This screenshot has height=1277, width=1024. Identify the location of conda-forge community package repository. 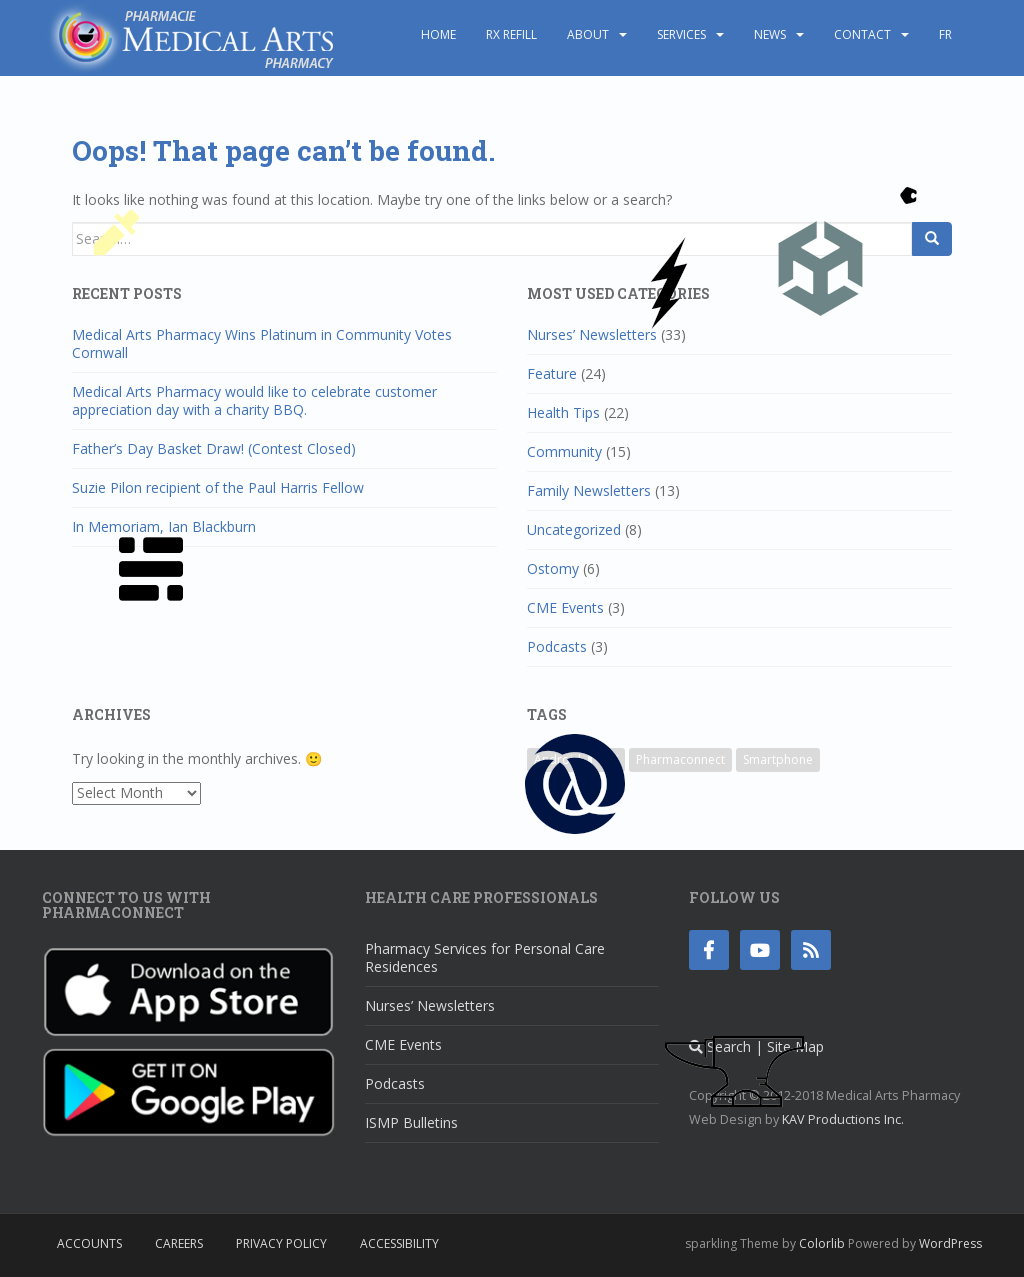
(734, 1071).